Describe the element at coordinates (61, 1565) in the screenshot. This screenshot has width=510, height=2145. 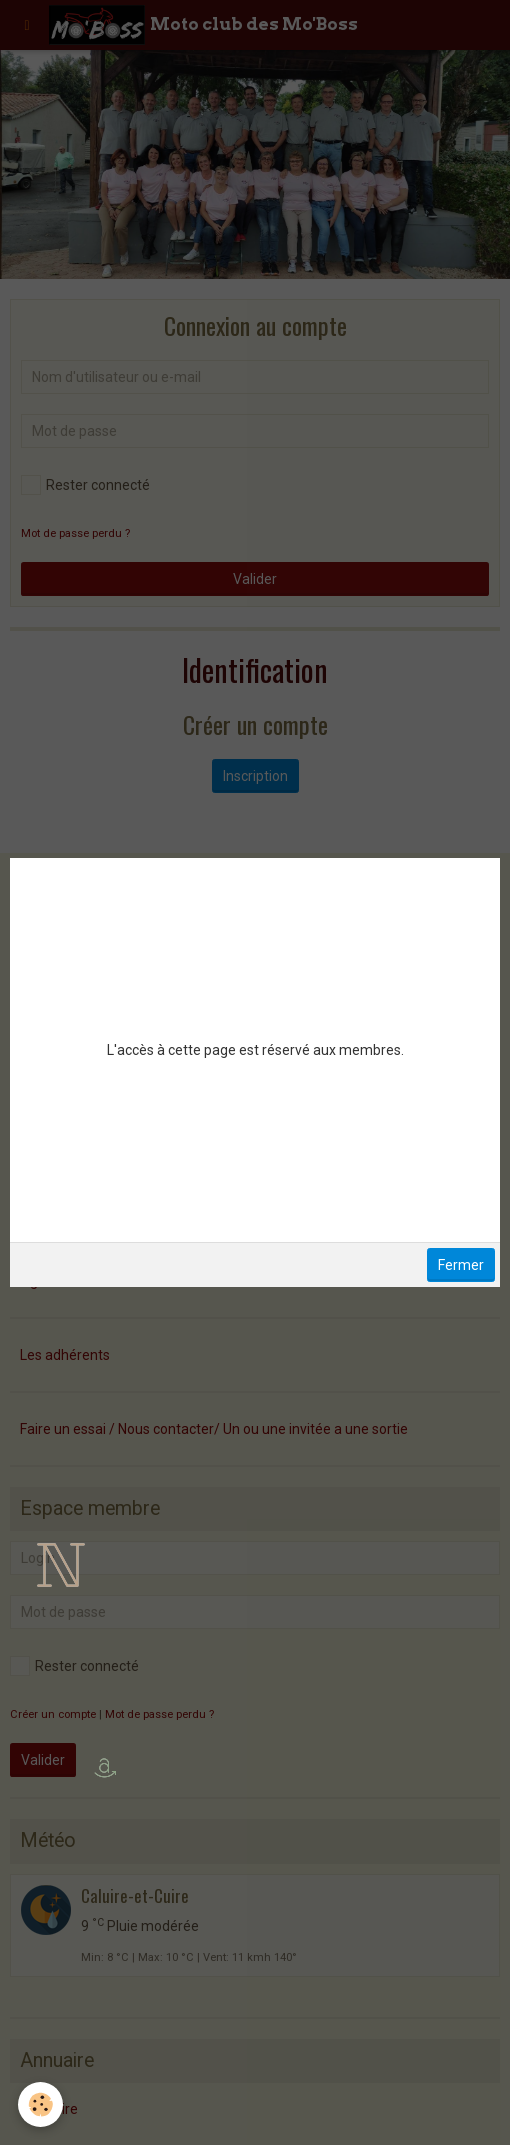
I see `open Notion app` at that location.